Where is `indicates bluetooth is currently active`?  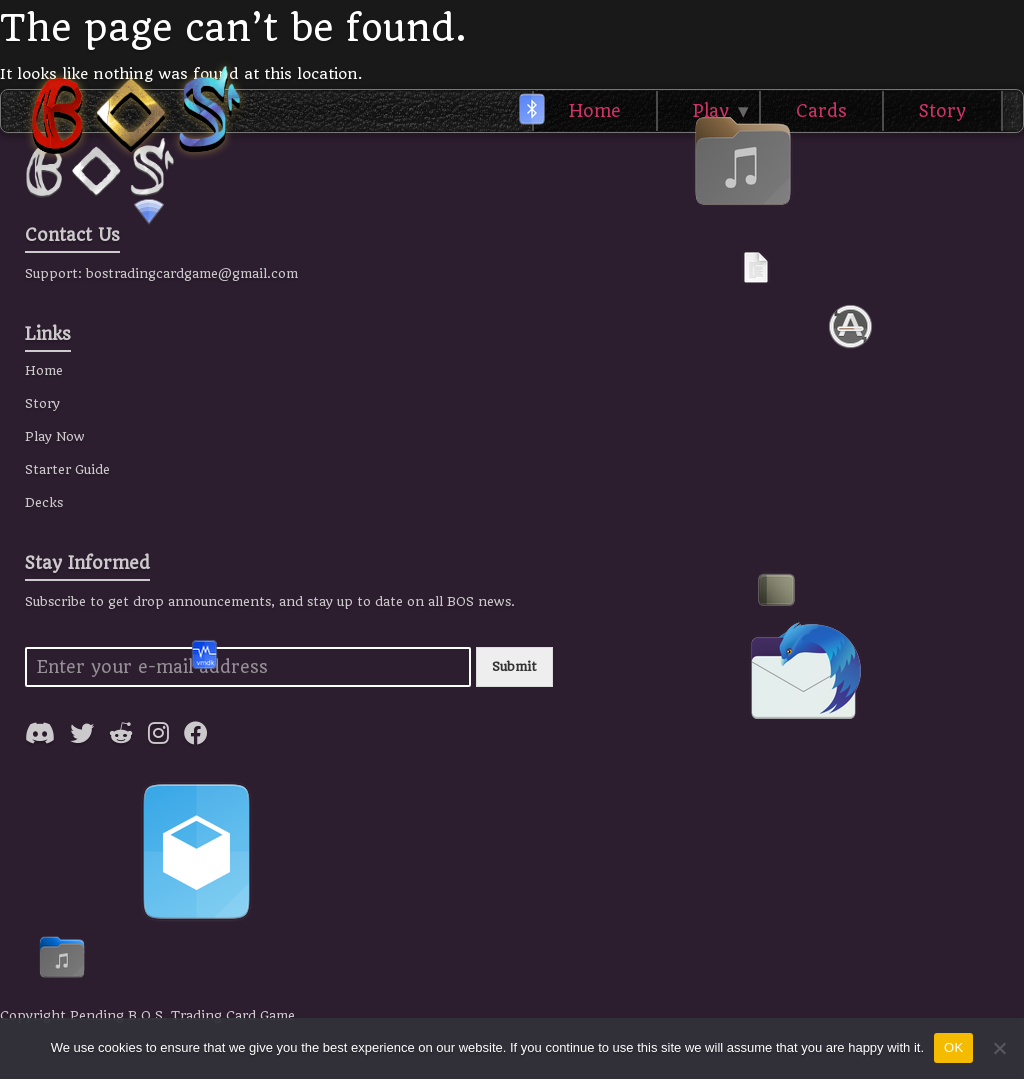 indicates bluetooth is currently active is located at coordinates (532, 109).